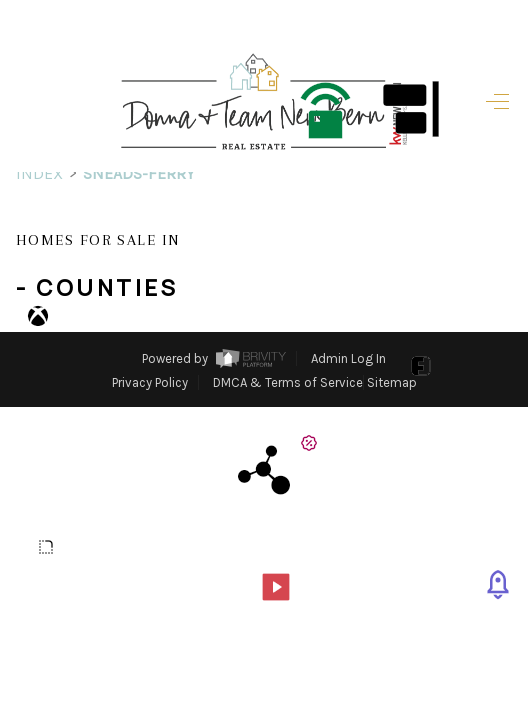 This screenshot has height=720, width=528. Describe the element at coordinates (46, 547) in the screenshot. I see `apply rounded corners to a selected element` at that location.